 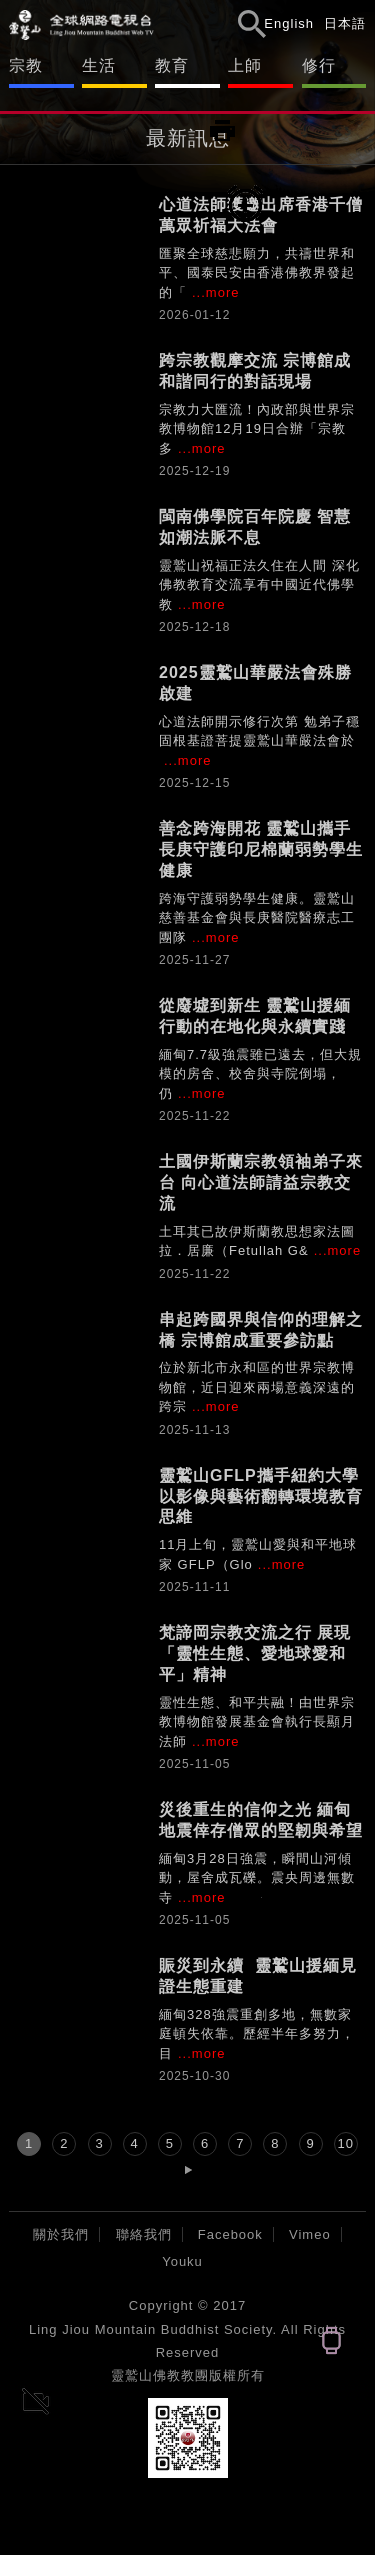 What do you see at coordinates (36, 2402) in the screenshot?
I see `camera is currently disabled or off` at bounding box center [36, 2402].